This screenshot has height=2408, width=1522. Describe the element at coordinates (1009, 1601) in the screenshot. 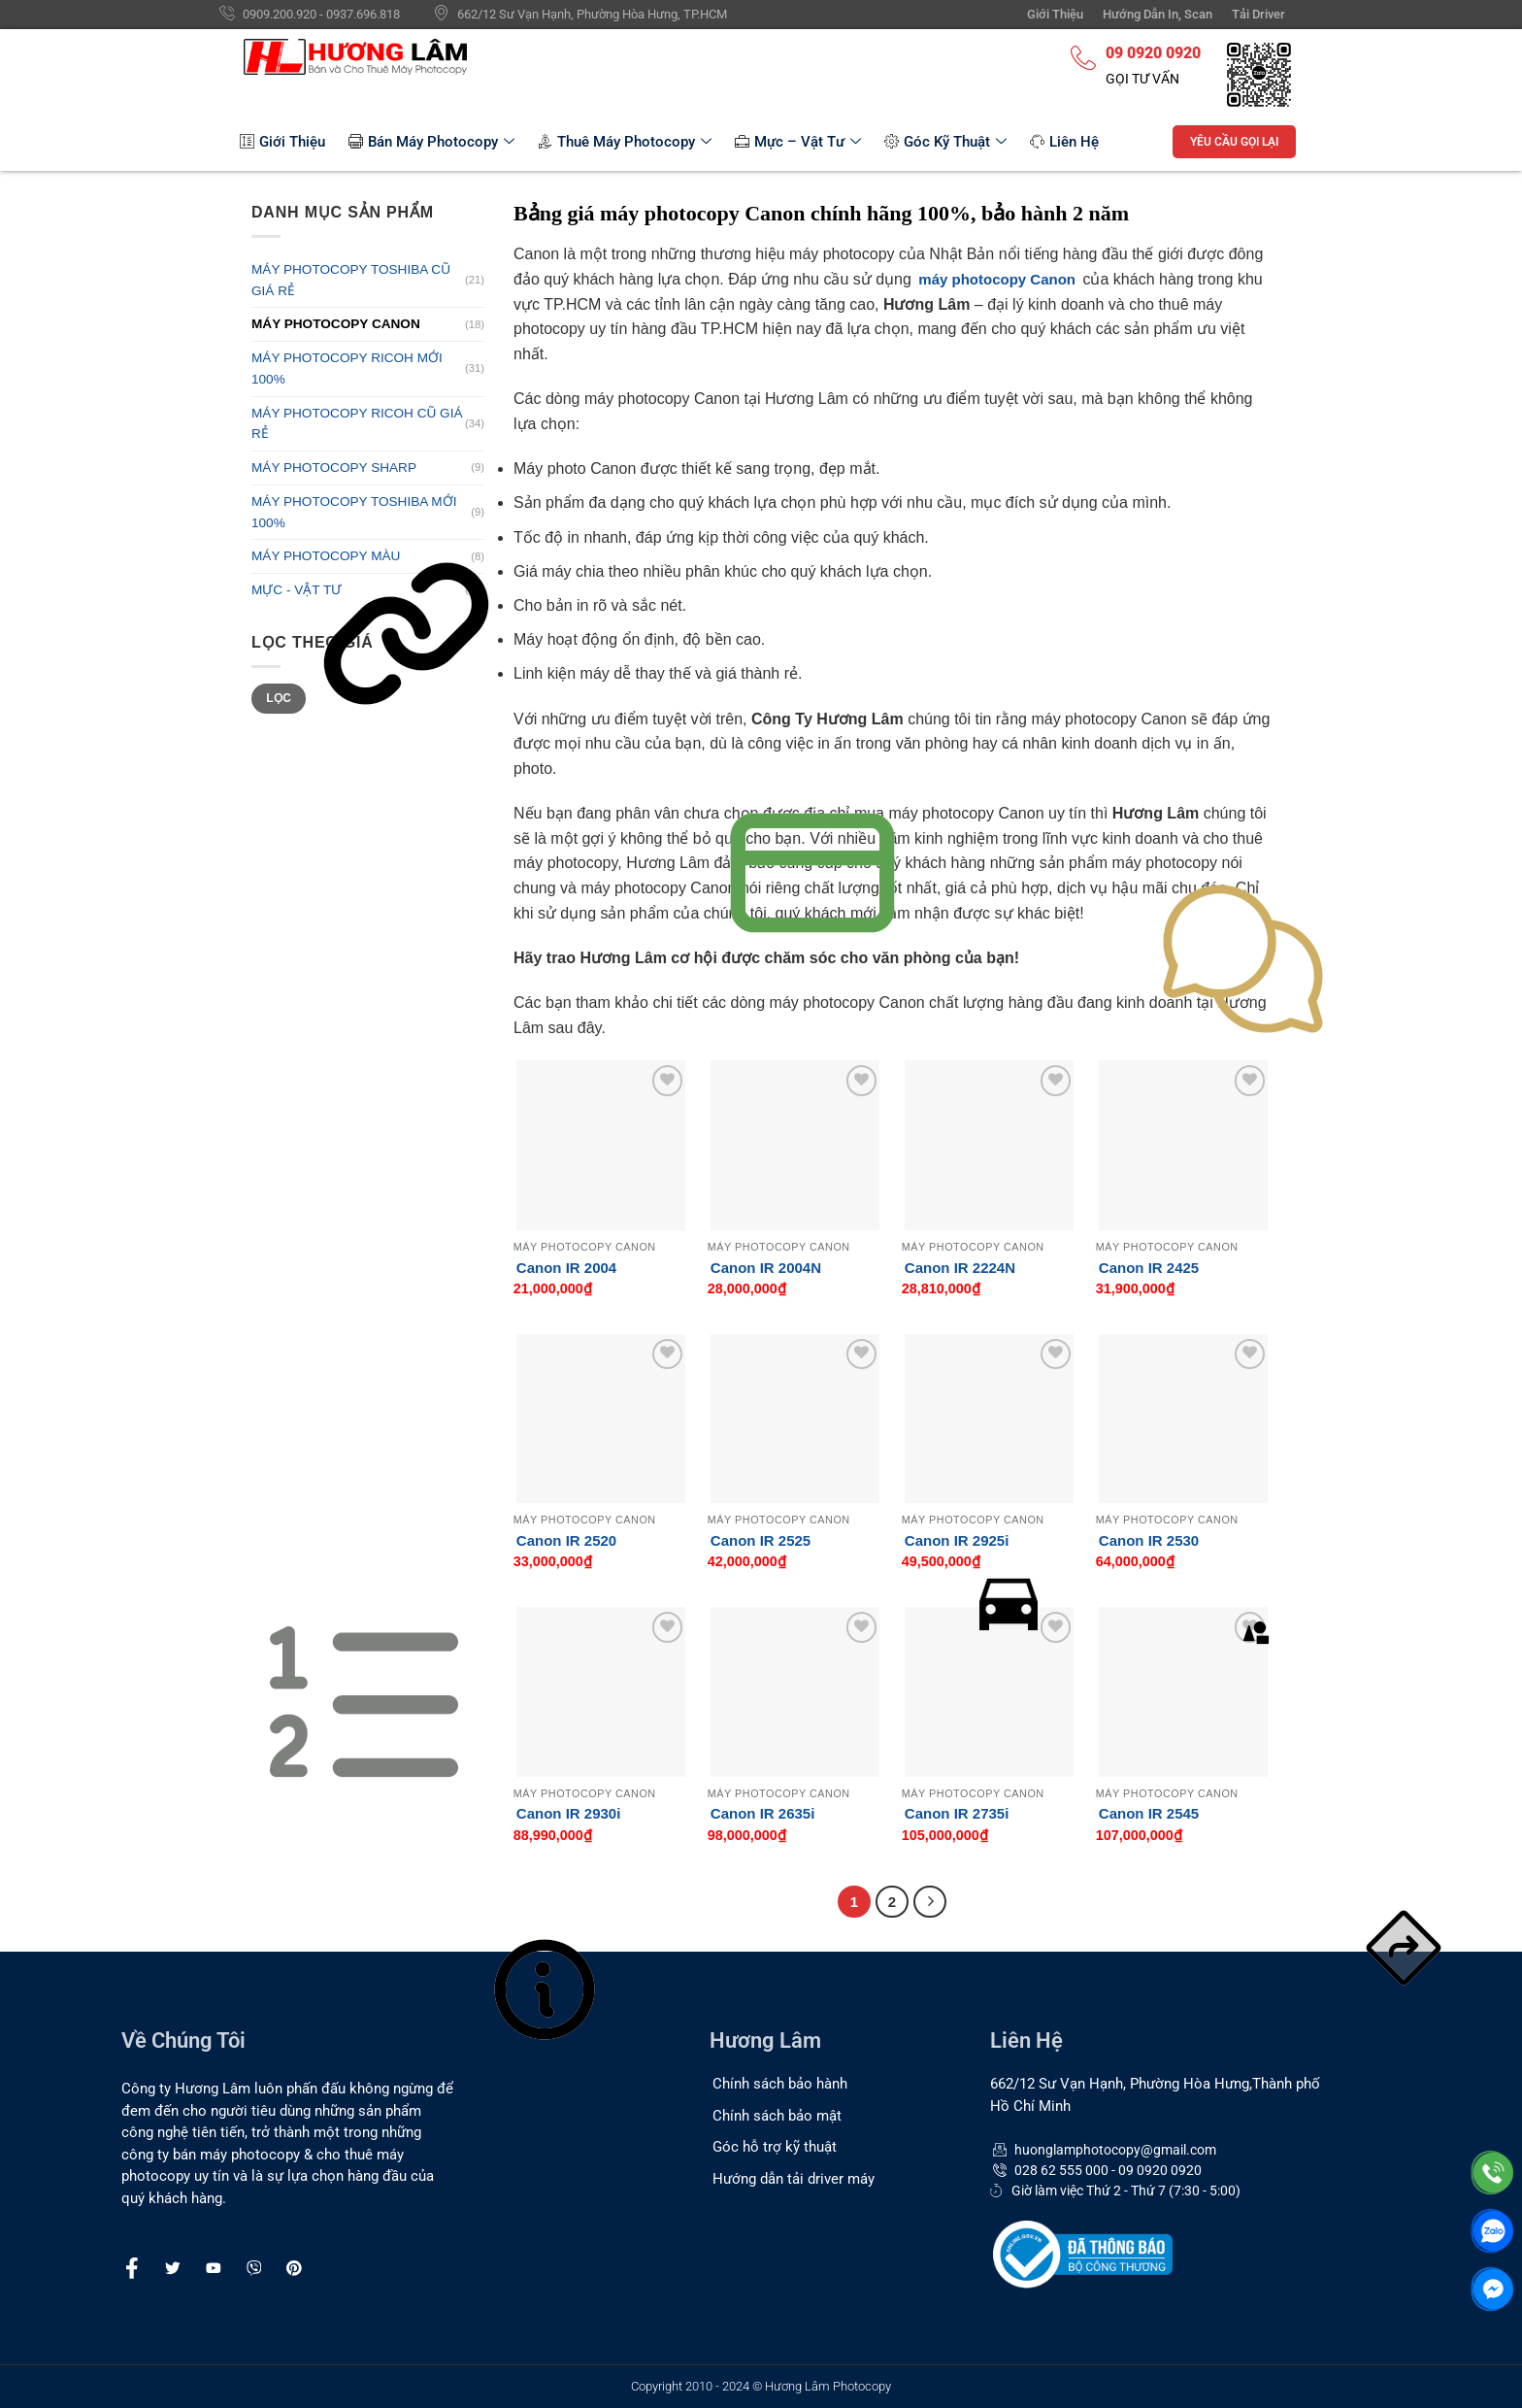

I see `get driving directions` at that location.